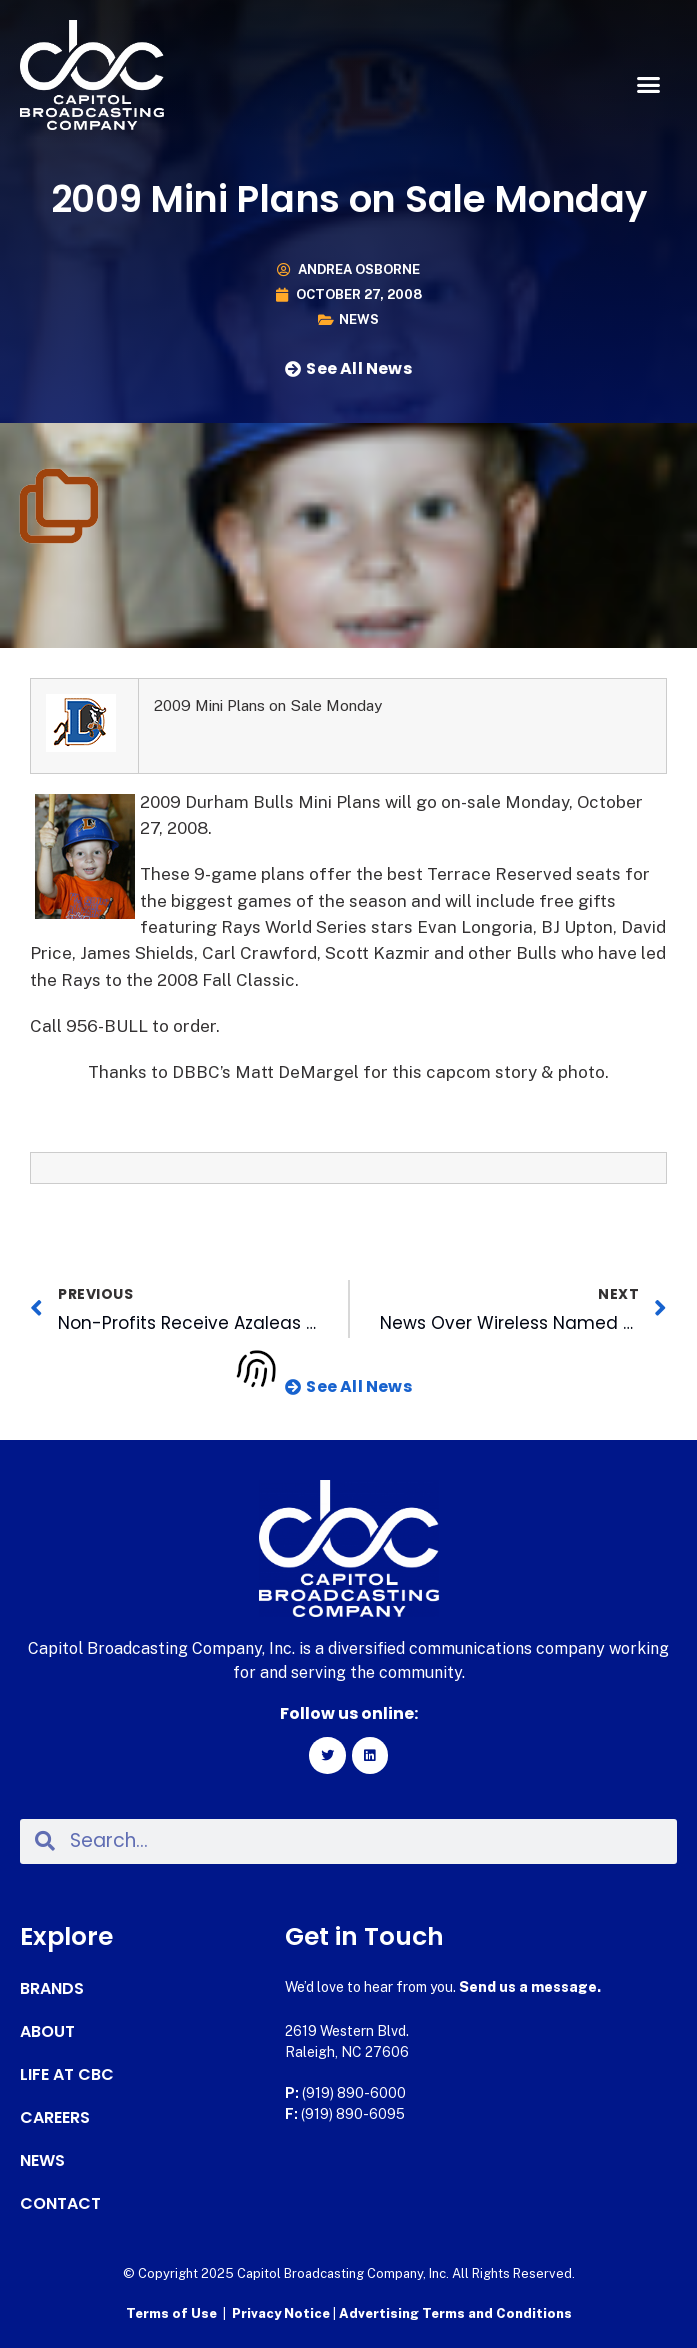 The height and width of the screenshot is (2348, 697). What do you see at coordinates (257, 1369) in the screenshot?
I see `authenticate with fingerprint` at bounding box center [257, 1369].